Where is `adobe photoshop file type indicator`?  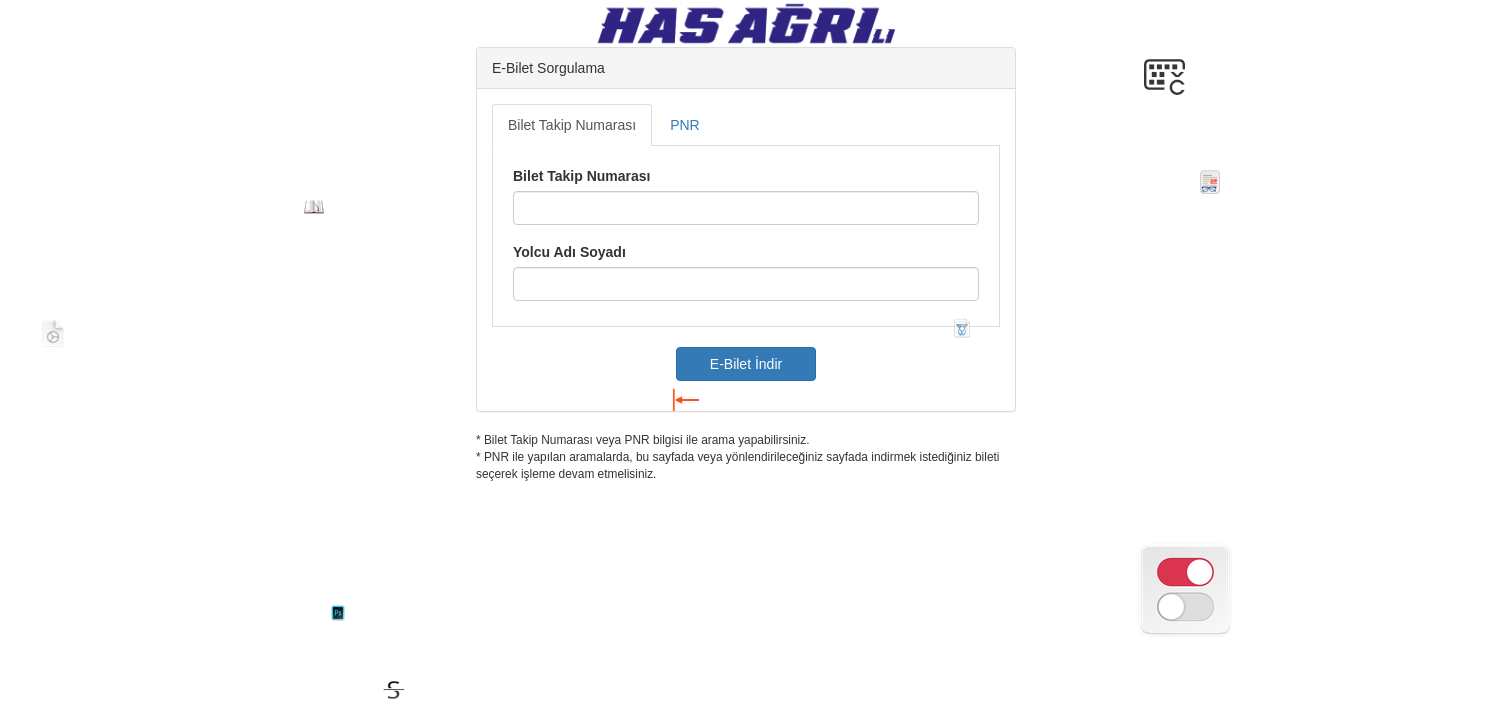
adobe photoshop file type indicator is located at coordinates (338, 613).